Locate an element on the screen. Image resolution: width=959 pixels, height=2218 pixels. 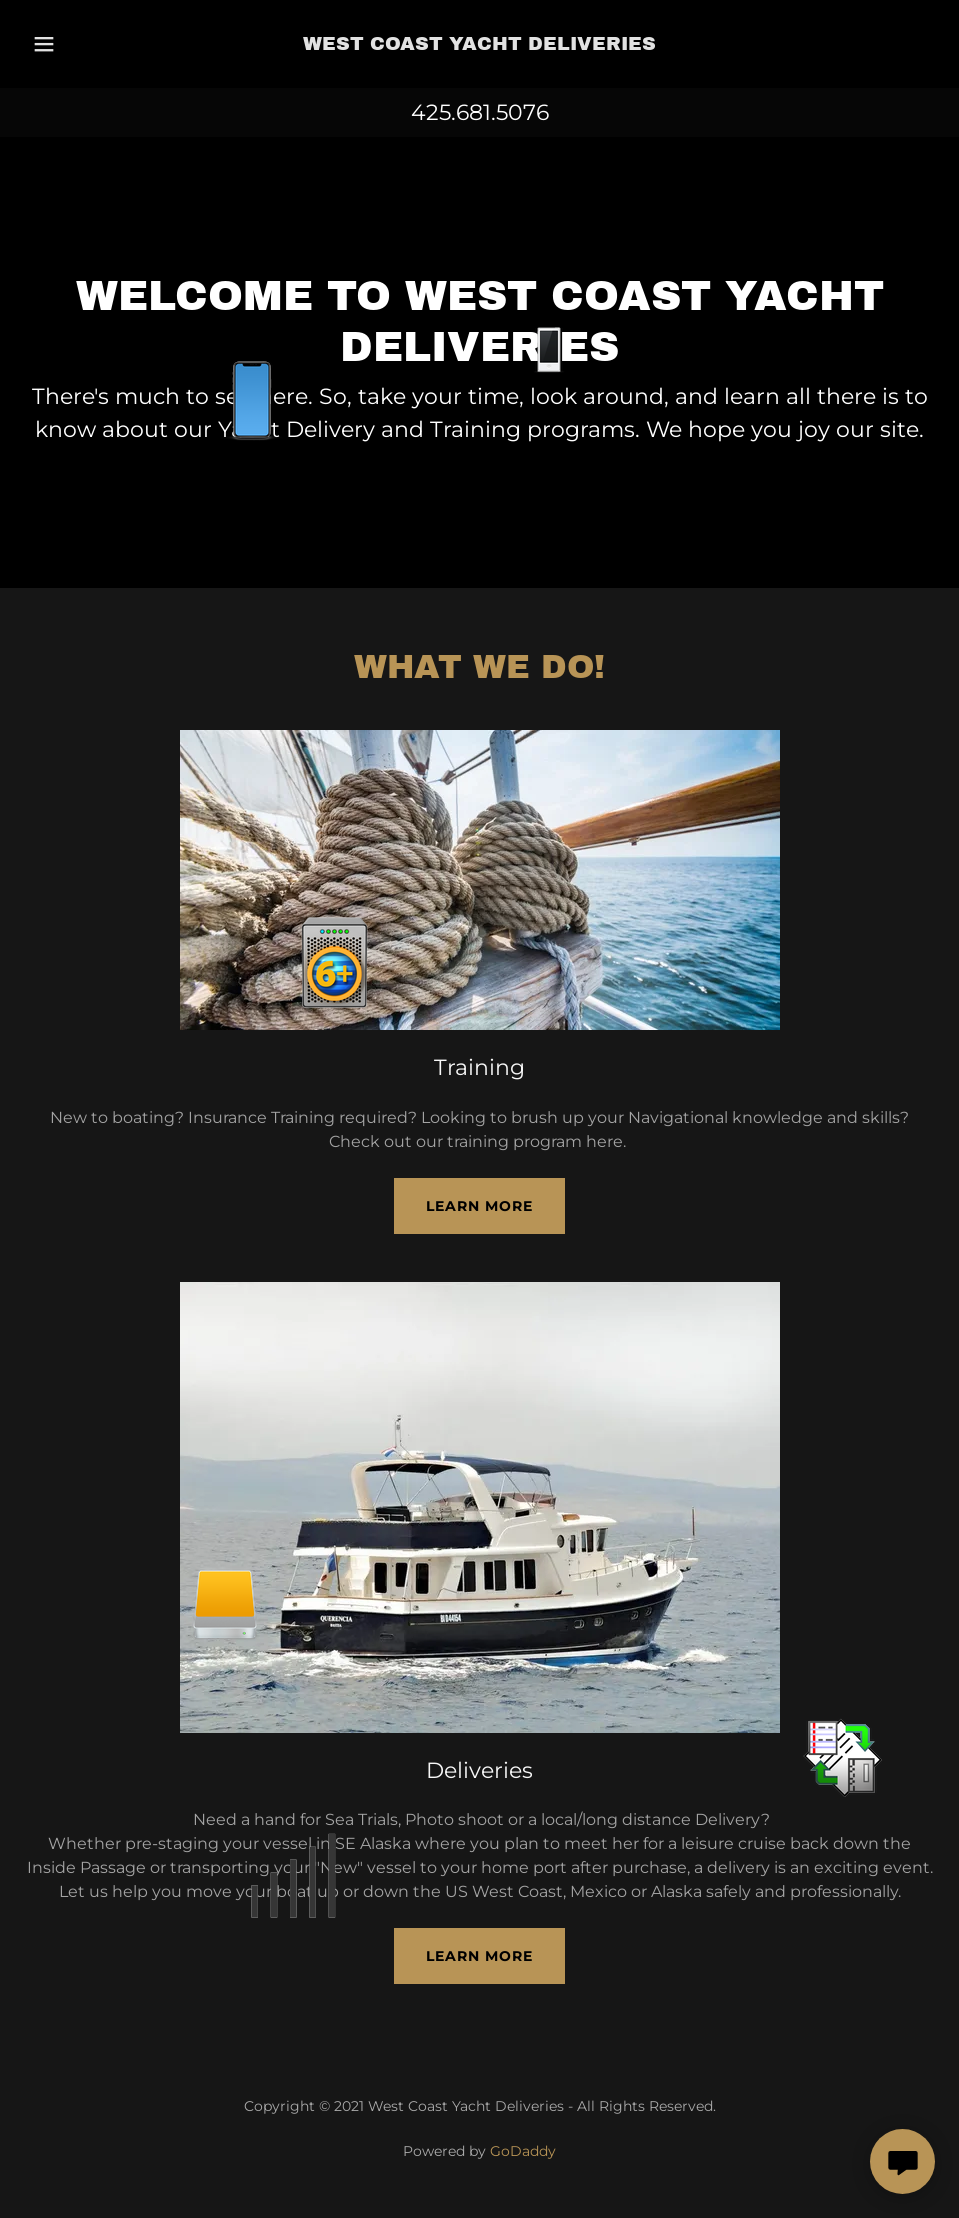
access external storage drives is located at coordinates (225, 1606).